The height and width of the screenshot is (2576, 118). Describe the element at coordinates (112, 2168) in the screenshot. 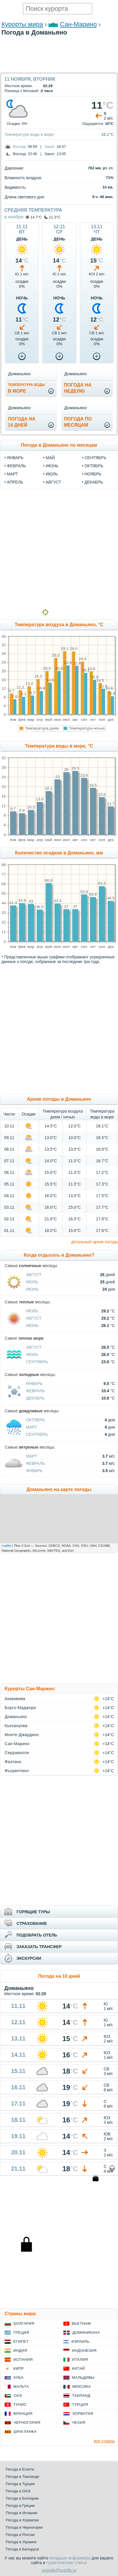

I see `indicates dangerous or harmful content` at that location.